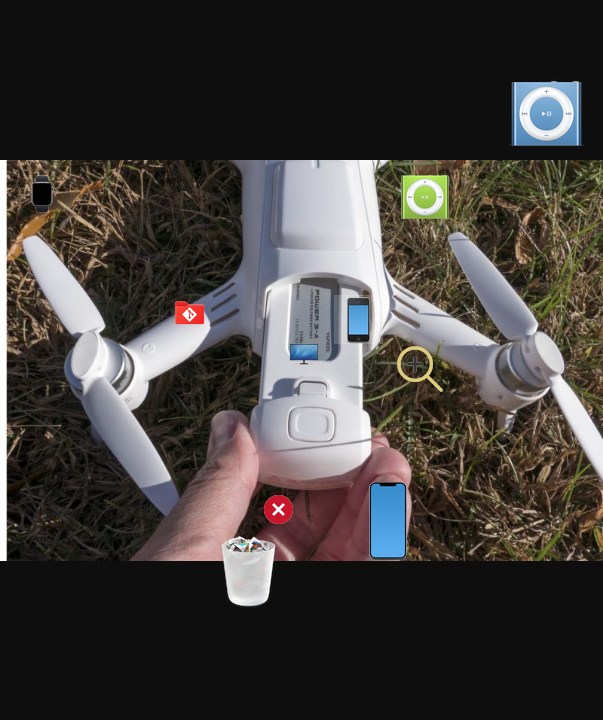  Describe the element at coordinates (304, 351) in the screenshot. I see `display settings for connected monitor` at that location.